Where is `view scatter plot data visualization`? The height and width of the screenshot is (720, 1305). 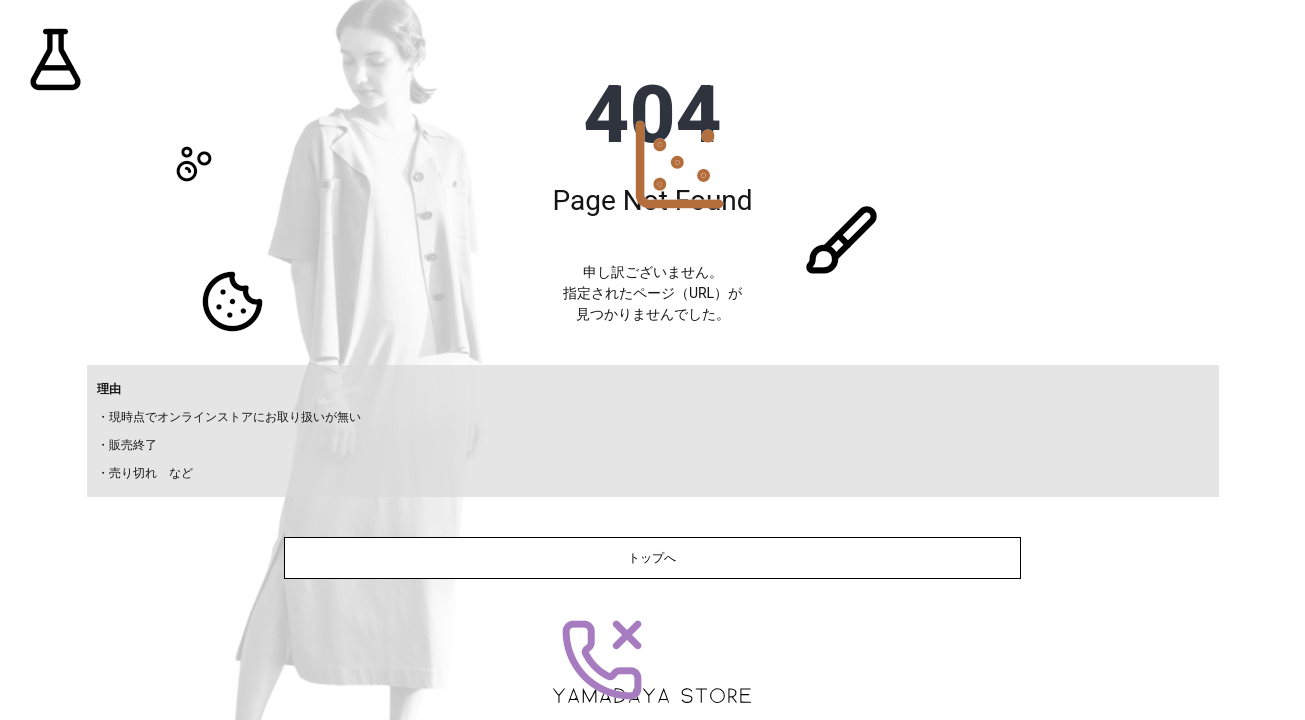
view scatter plot data visualization is located at coordinates (679, 164).